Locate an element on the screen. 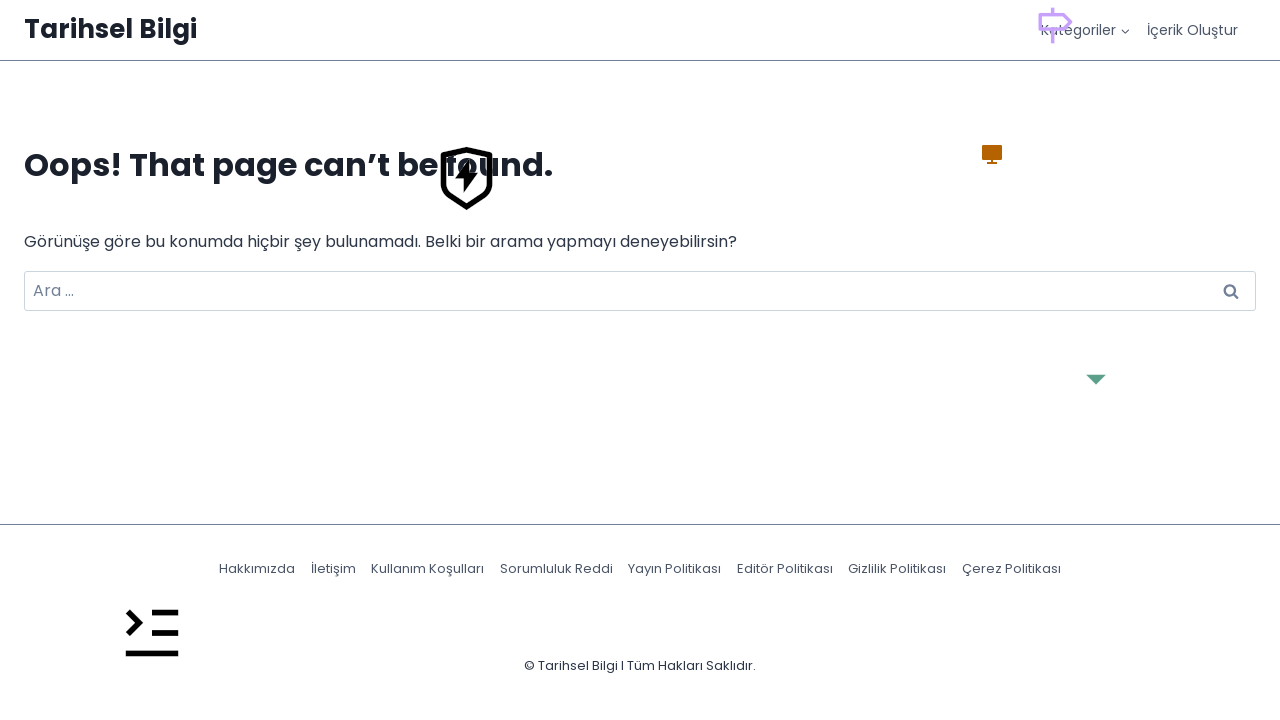 The height and width of the screenshot is (720, 1280). access desktop or computer settings is located at coordinates (992, 154).